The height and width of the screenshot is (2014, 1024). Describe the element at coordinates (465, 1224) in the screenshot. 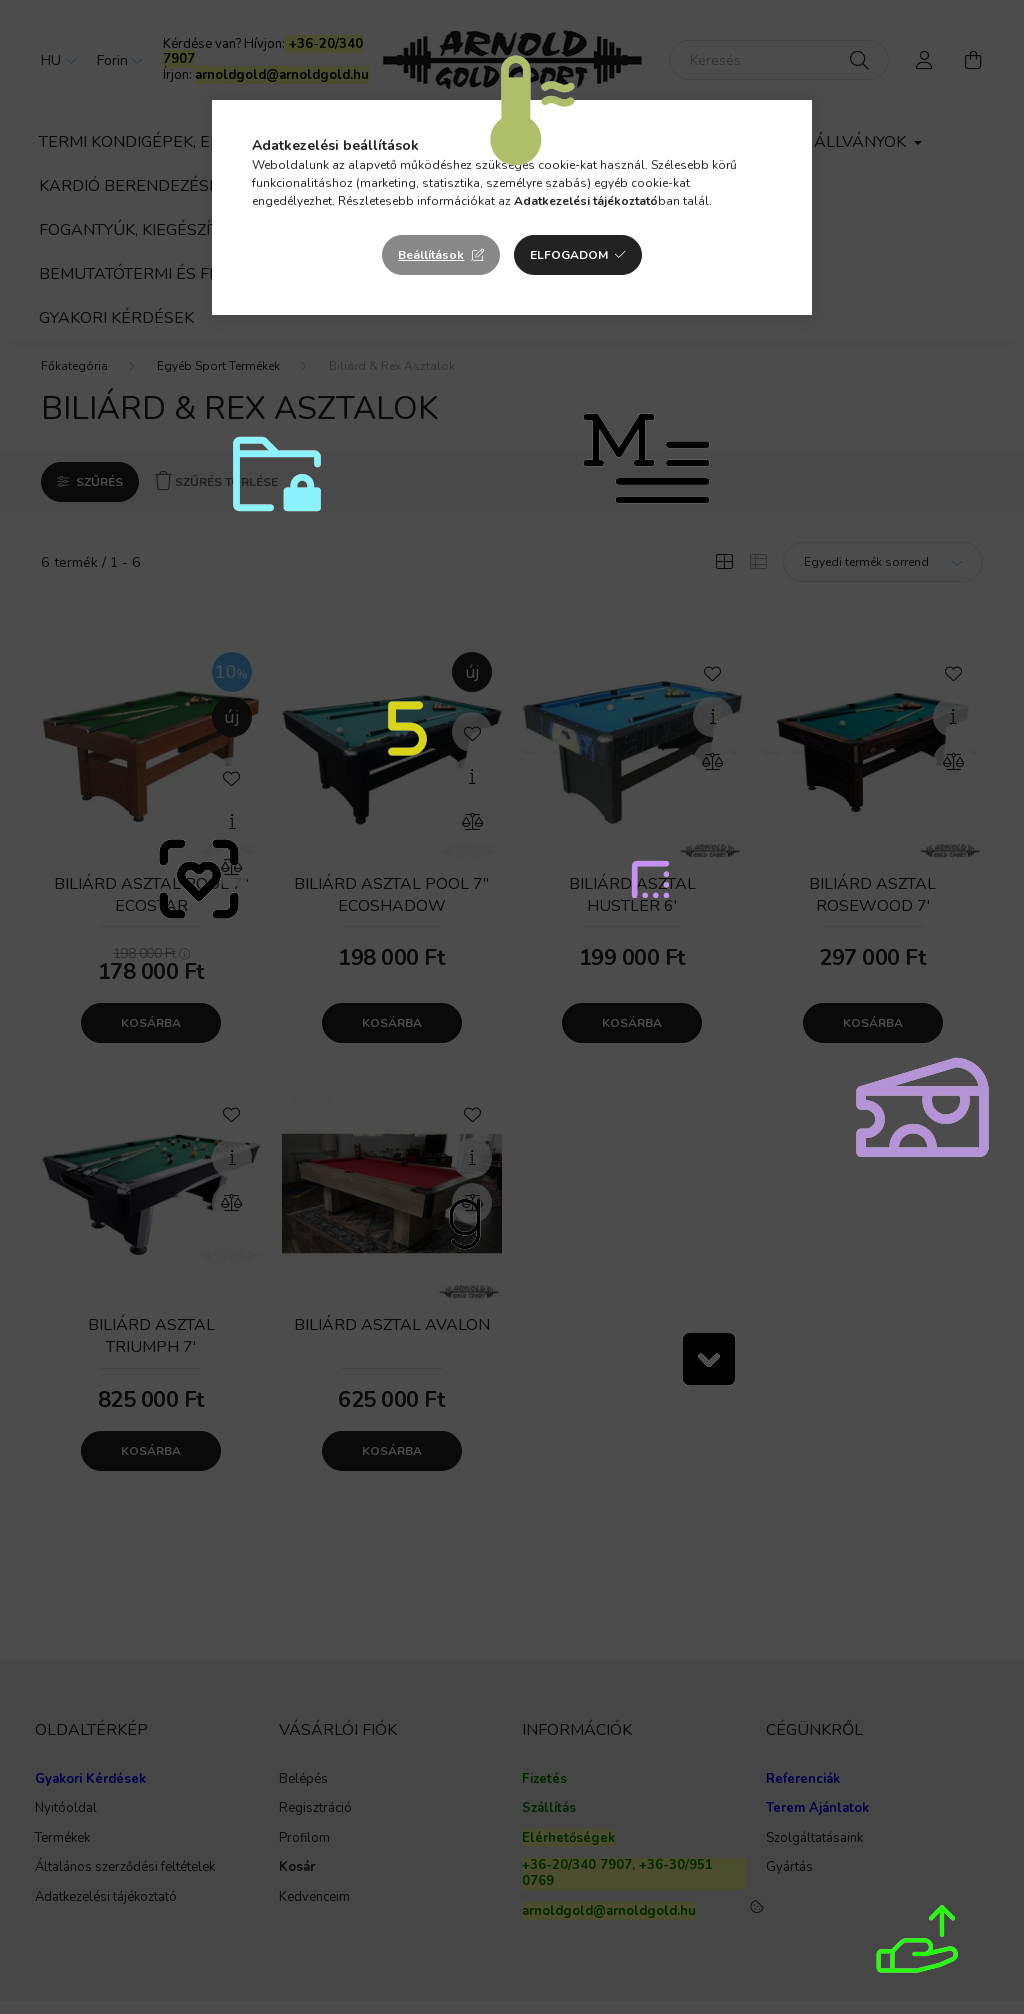

I see `open goodreads app or profile` at that location.